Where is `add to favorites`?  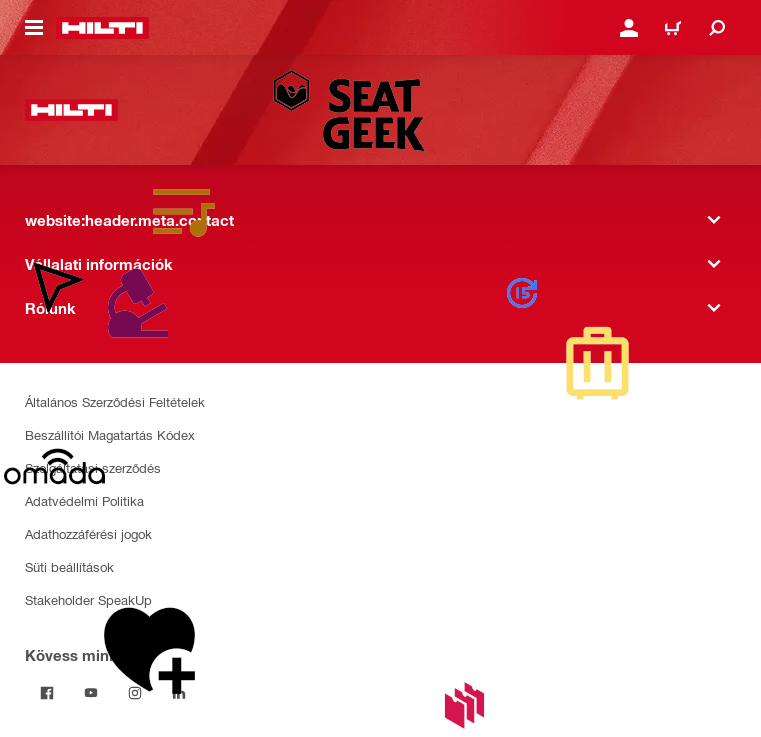 add to favorites is located at coordinates (149, 648).